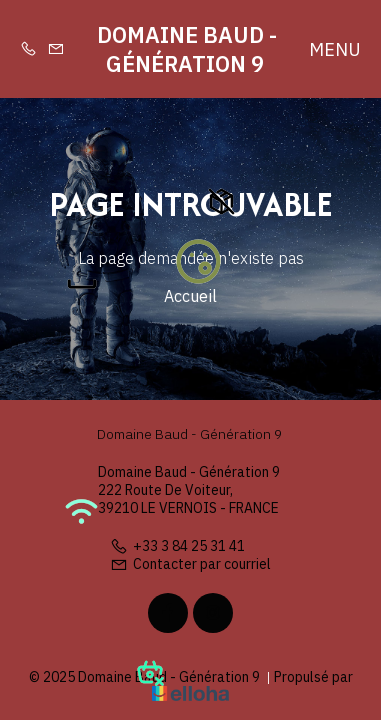 This screenshot has height=720, width=381. What do you see at coordinates (198, 261) in the screenshot?
I see `indicates singing or karaoke mode` at bounding box center [198, 261].